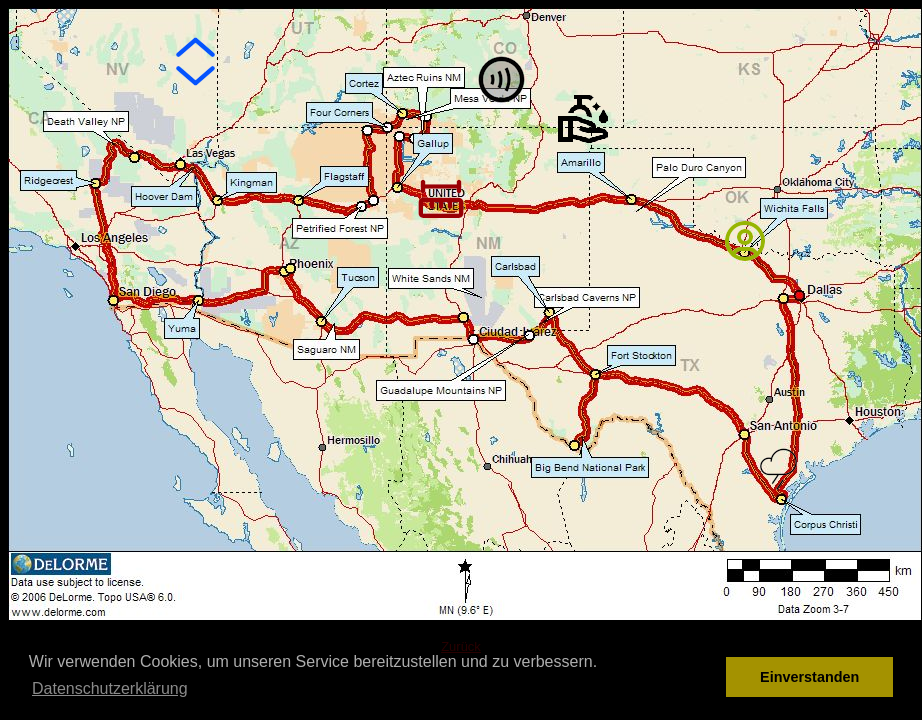 This screenshot has width=922, height=720. What do you see at coordinates (745, 241) in the screenshot?
I see `view your profile` at bounding box center [745, 241].